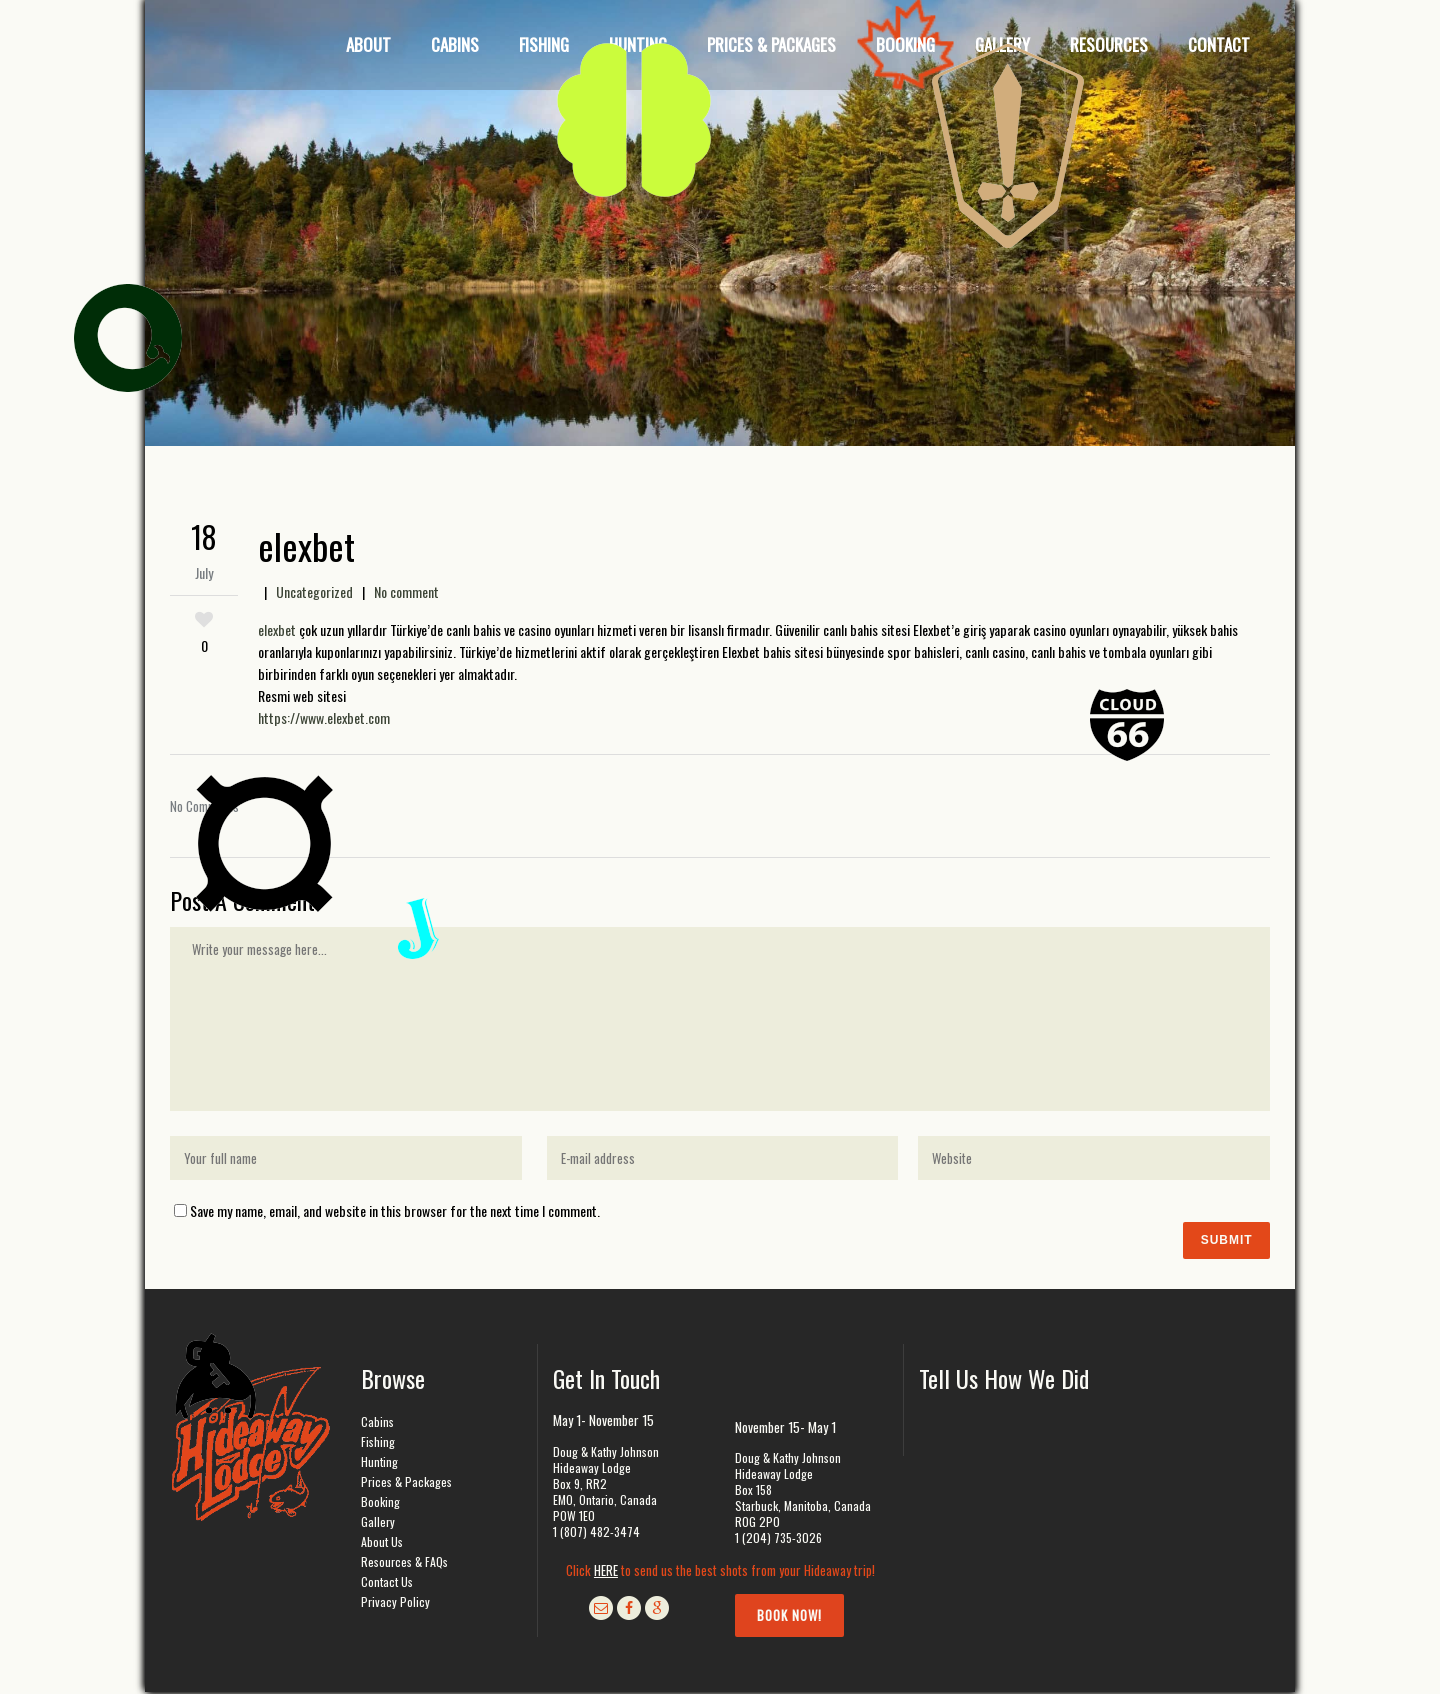 This screenshot has width=1440, height=1694. I want to click on cloud66 company logo, so click(1127, 725).